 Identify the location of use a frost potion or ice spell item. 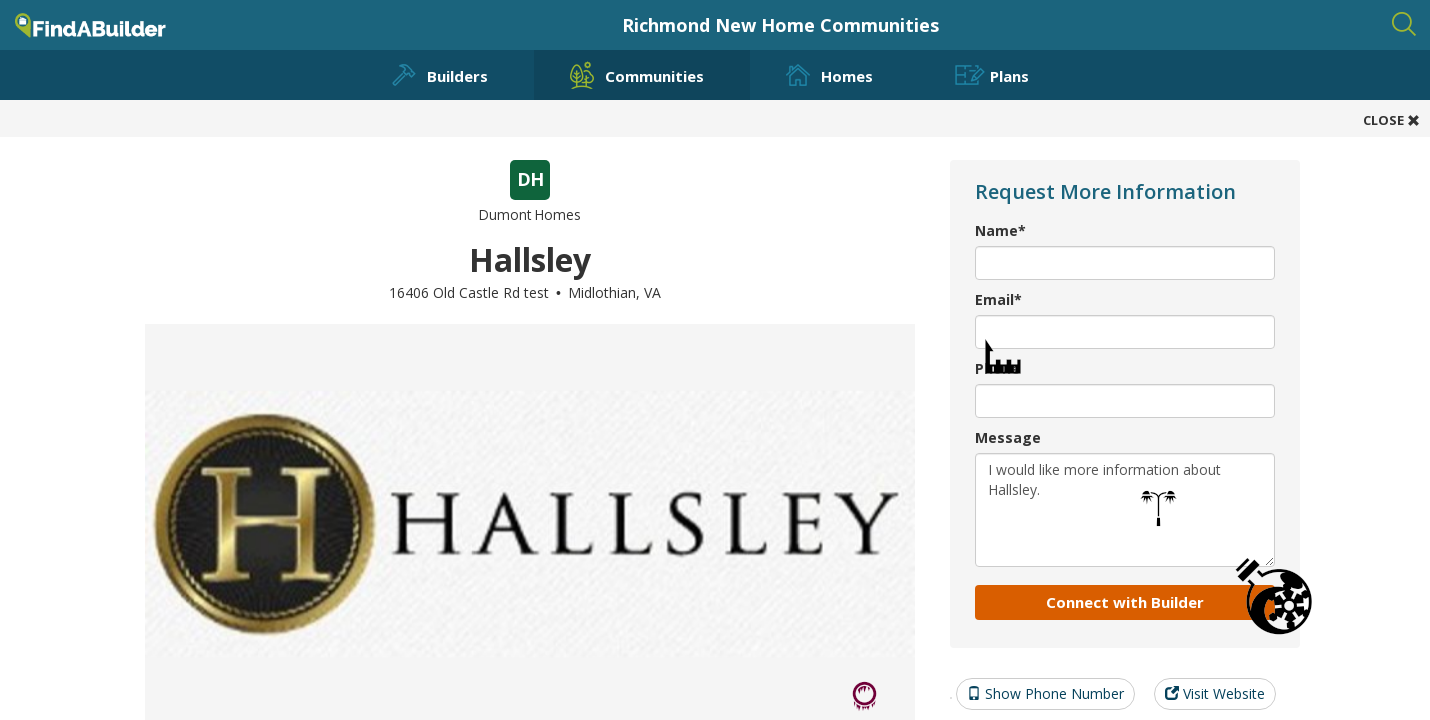
(1273, 595).